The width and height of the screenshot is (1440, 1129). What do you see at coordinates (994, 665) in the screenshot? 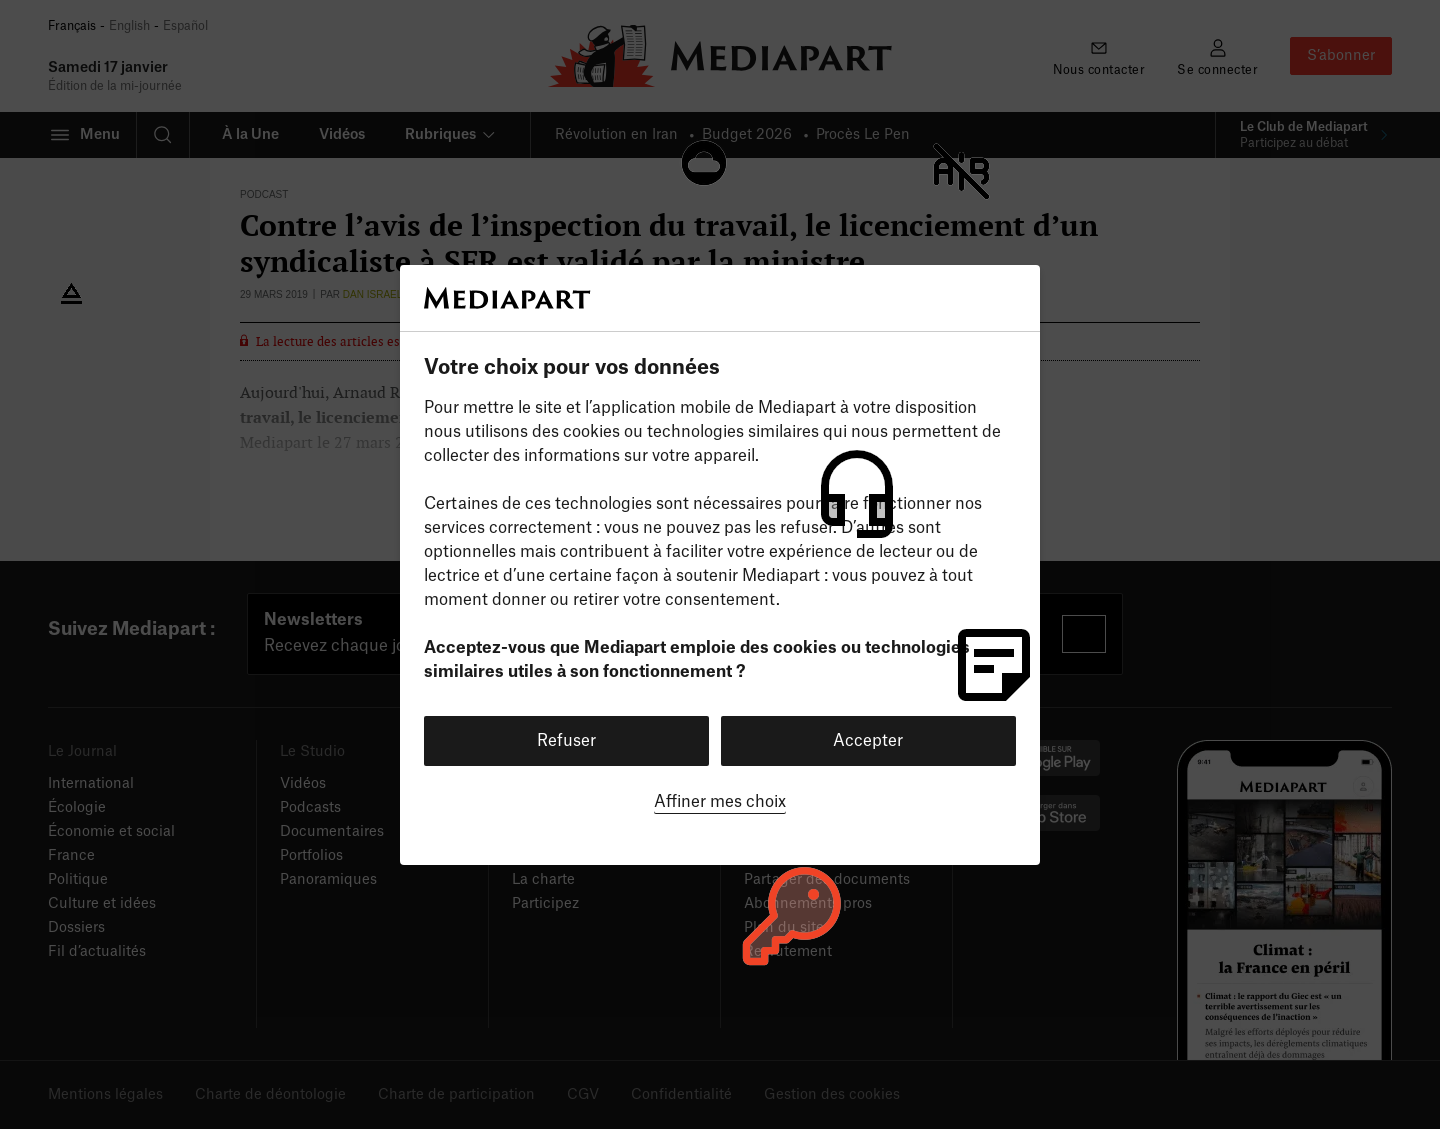
I see `create a new note` at bounding box center [994, 665].